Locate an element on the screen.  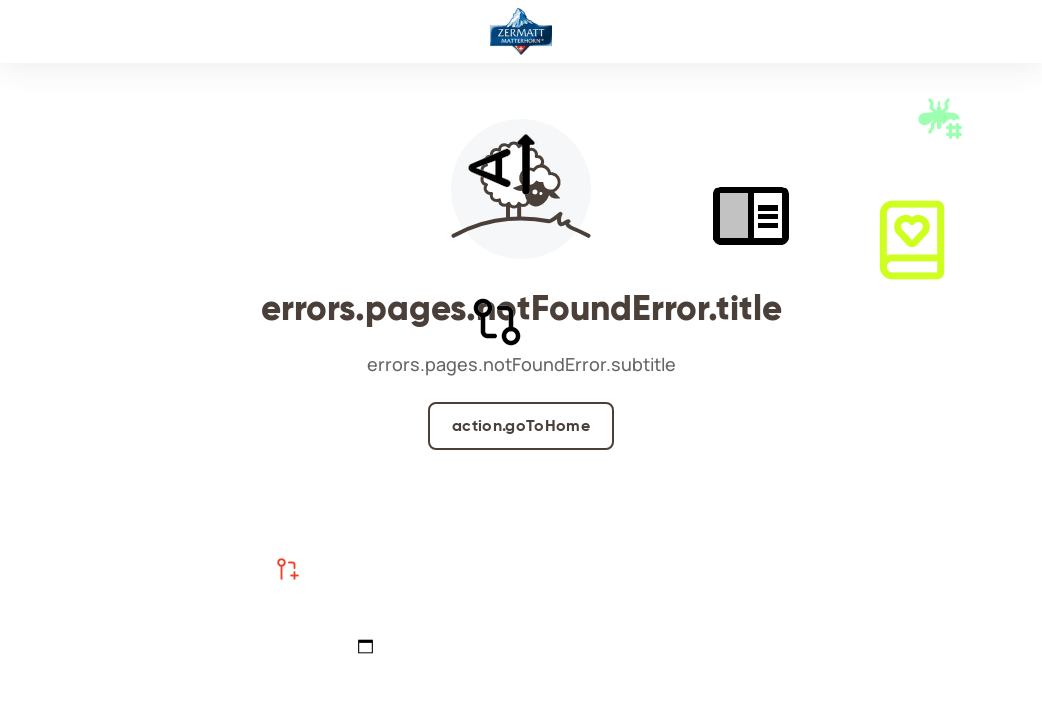
view your favorite books is located at coordinates (912, 240).